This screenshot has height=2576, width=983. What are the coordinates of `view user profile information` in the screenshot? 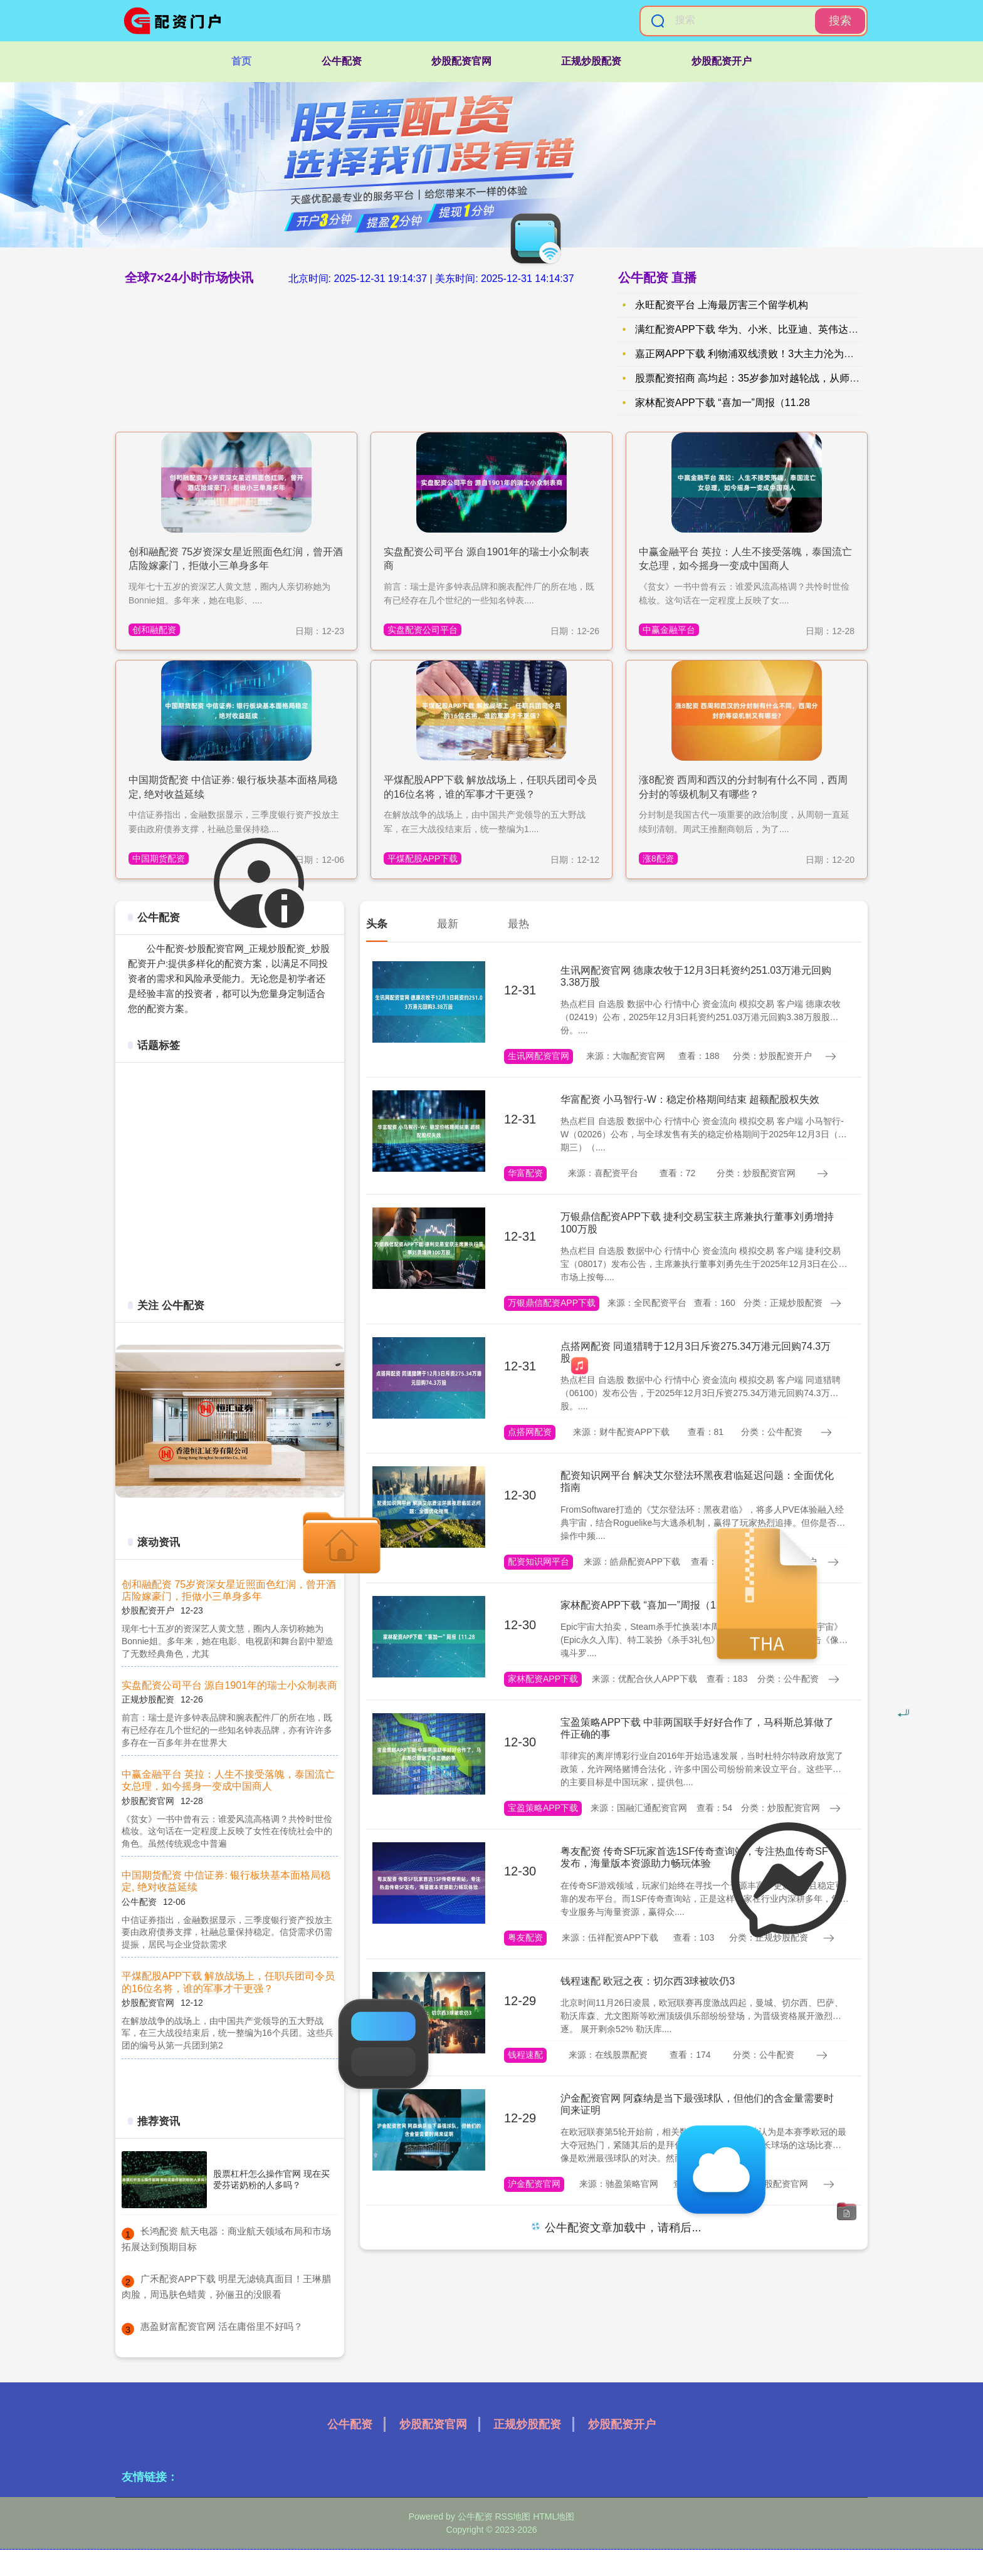 It's located at (259, 883).